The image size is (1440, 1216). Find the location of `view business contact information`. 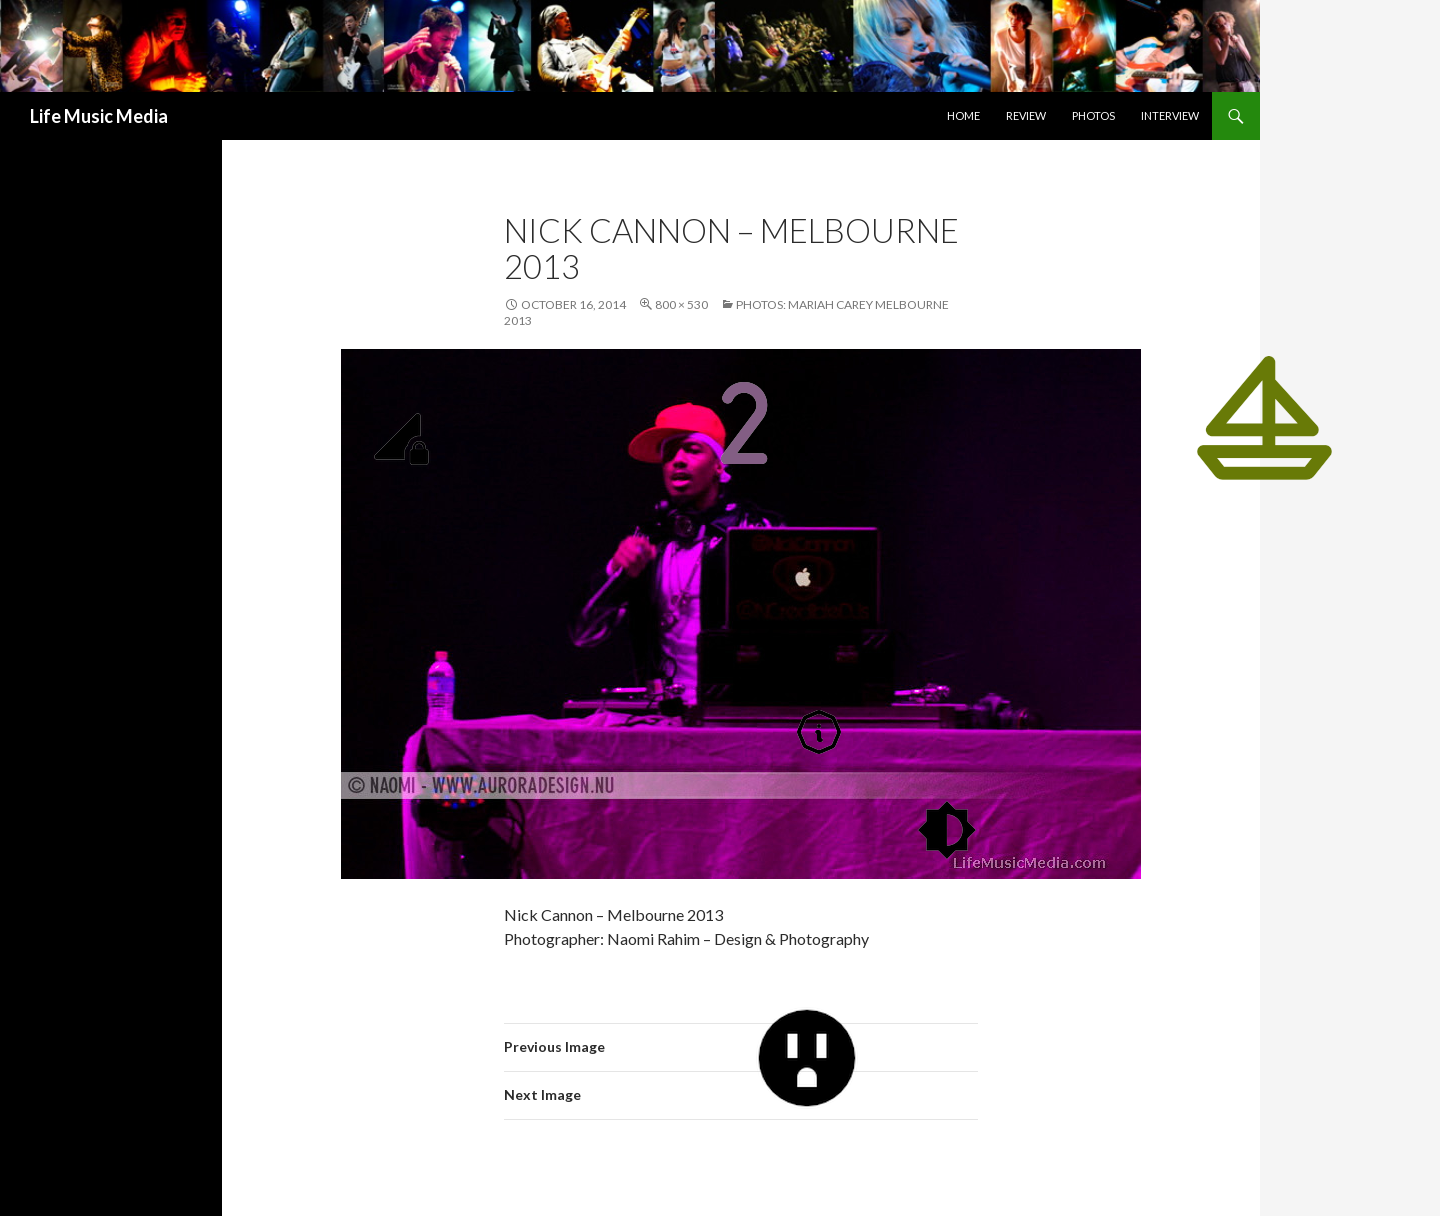

view business contact information is located at coordinates (57, 919).